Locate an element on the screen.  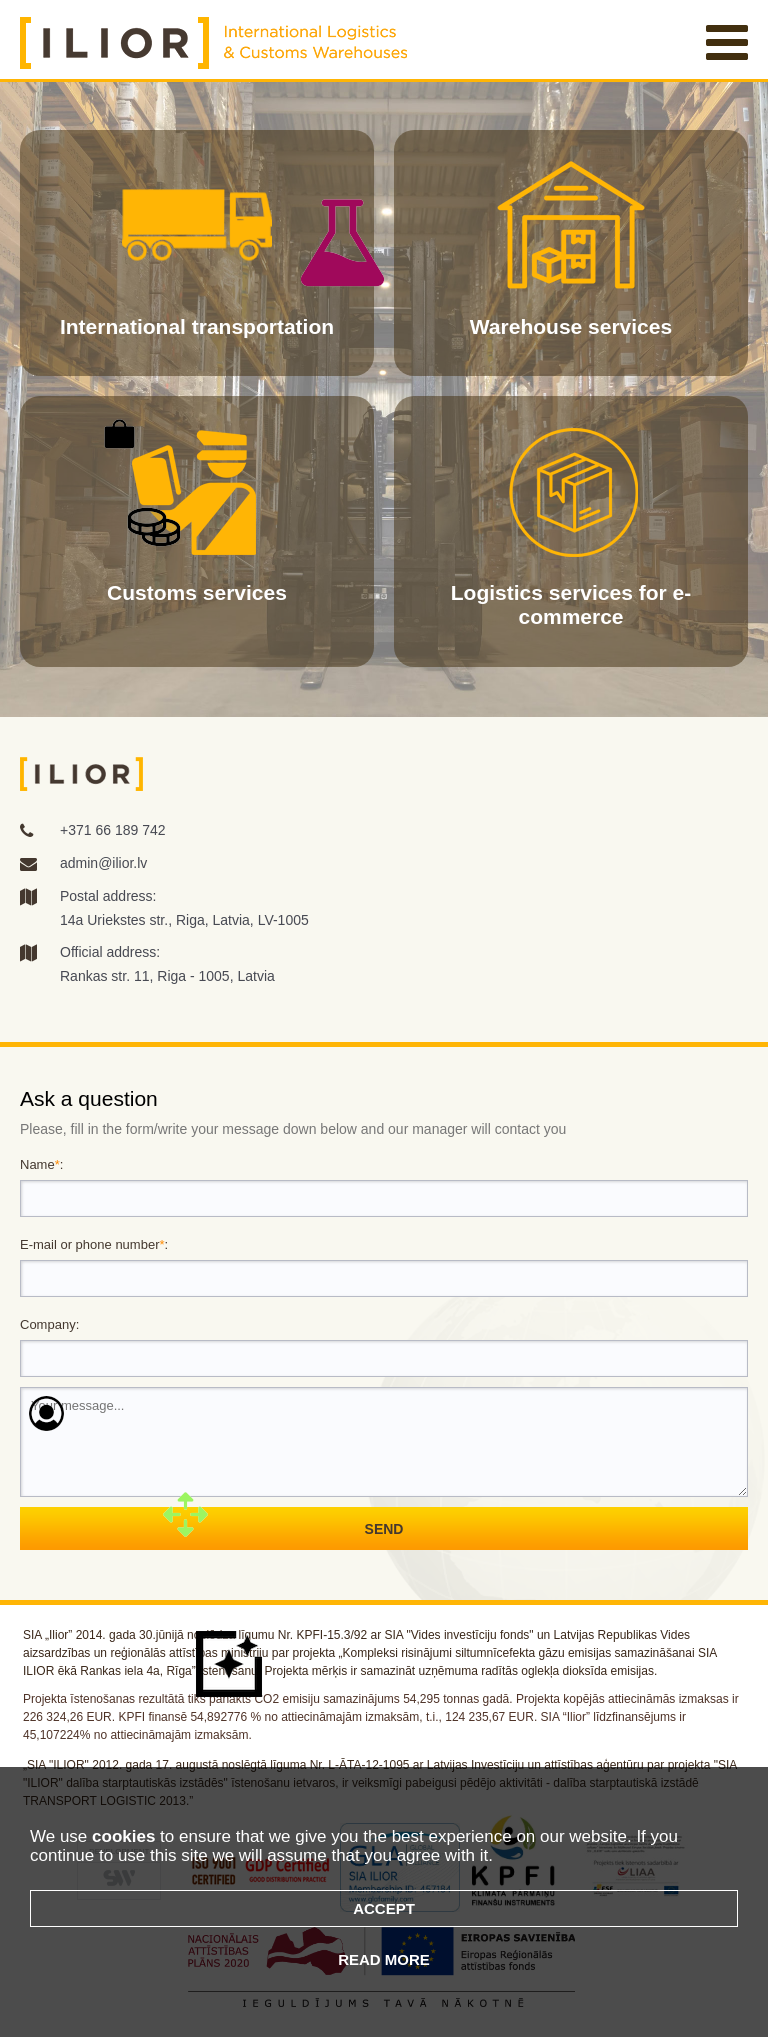
view your coin balance or currency is located at coordinates (154, 527).